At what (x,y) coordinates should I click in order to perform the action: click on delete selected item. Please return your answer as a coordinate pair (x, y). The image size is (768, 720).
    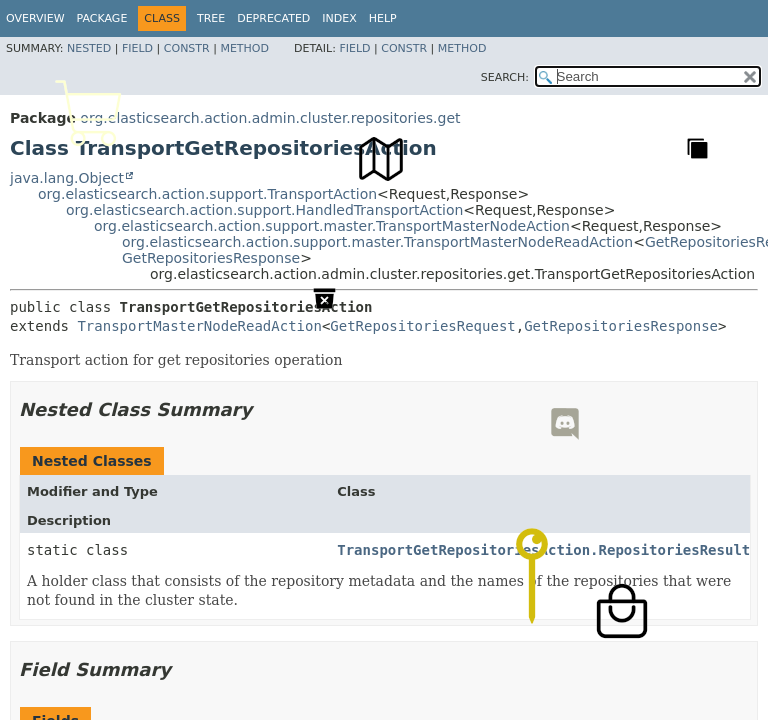
    Looking at the image, I should click on (324, 298).